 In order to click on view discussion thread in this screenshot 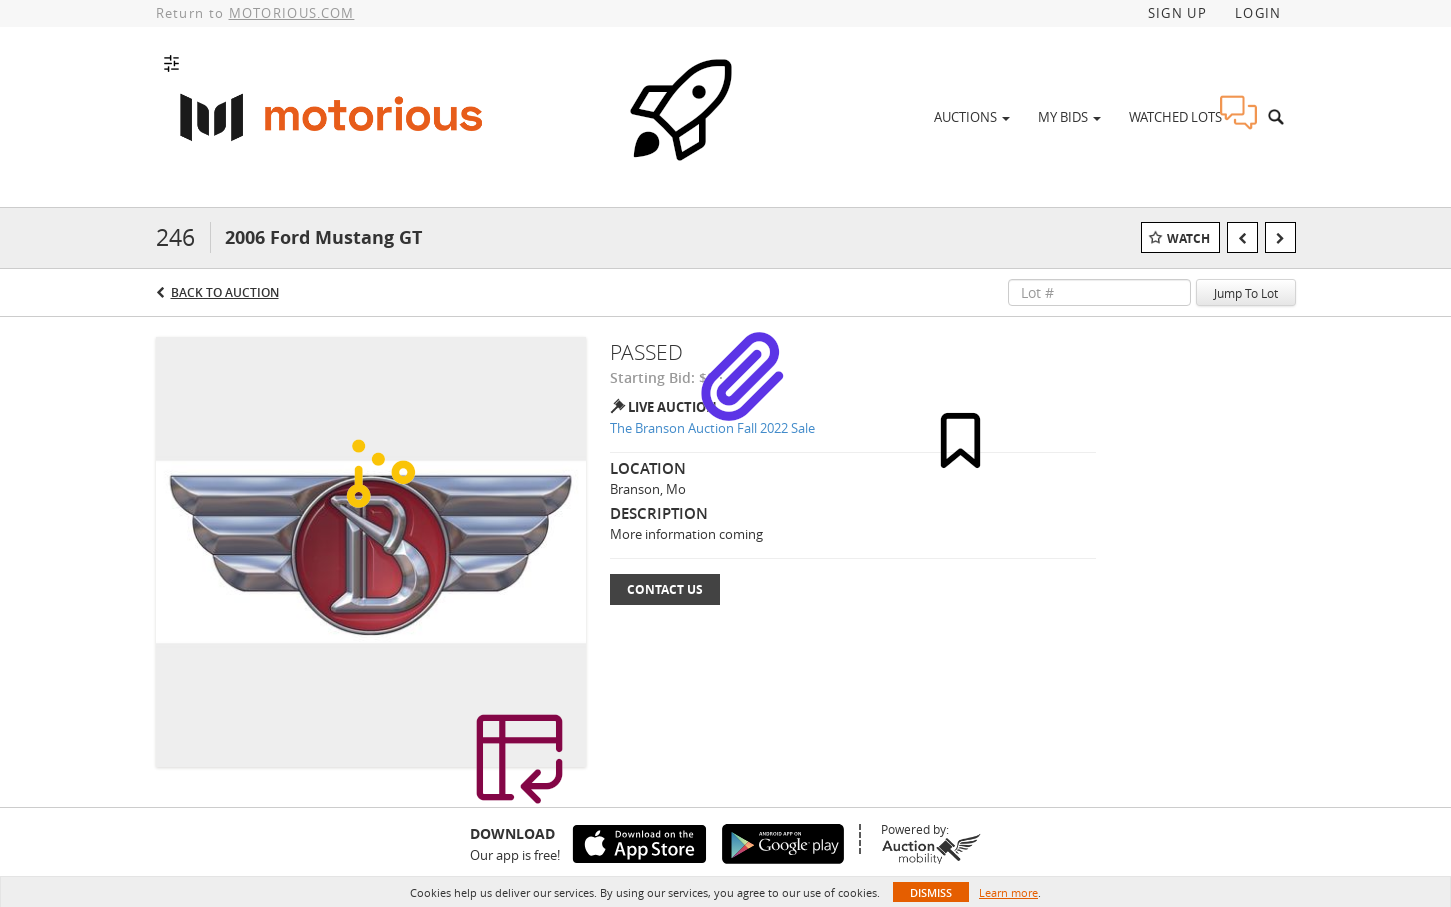, I will do `click(1238, 112)`.